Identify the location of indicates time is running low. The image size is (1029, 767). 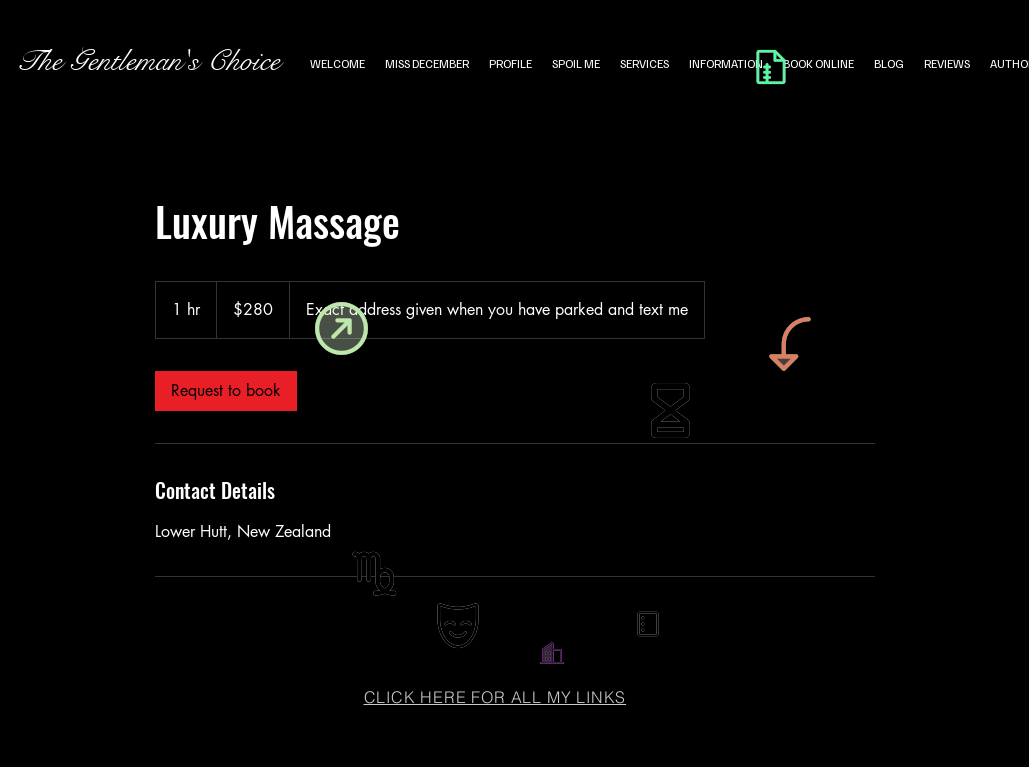
(670, 410).